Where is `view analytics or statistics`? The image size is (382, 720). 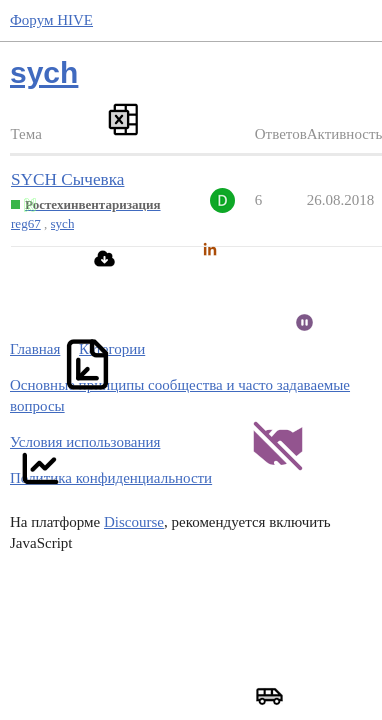
view analytics or statistics is located at coordinates (40, 468).